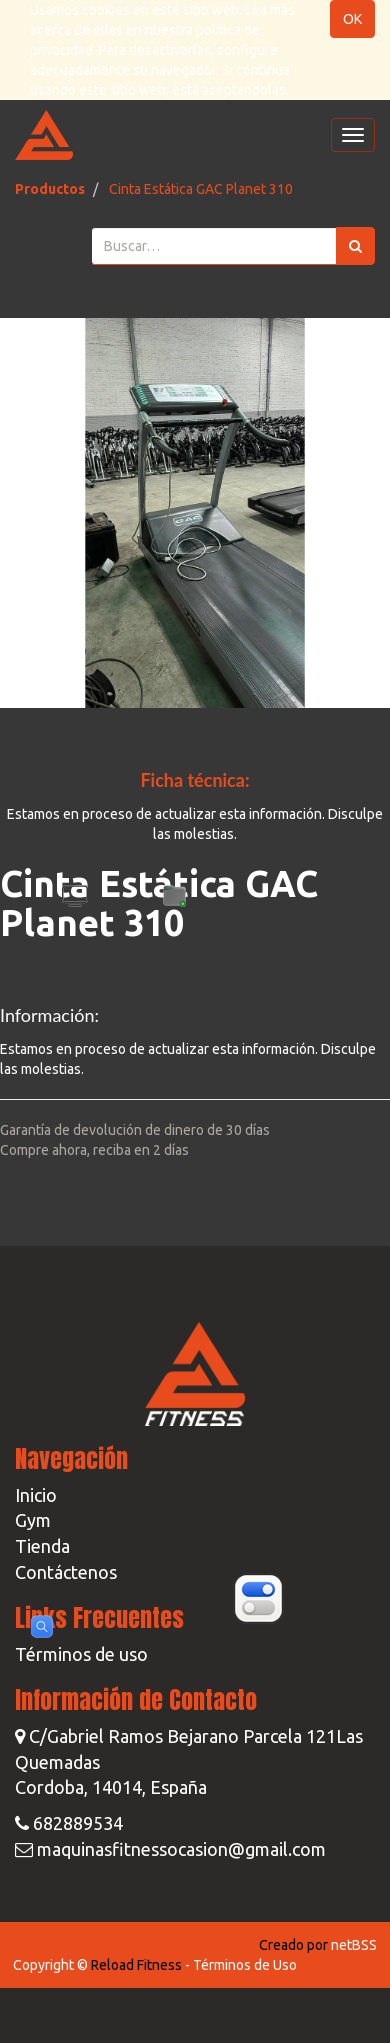  I want to click on open search preferences or settings, so click(42, 1627).